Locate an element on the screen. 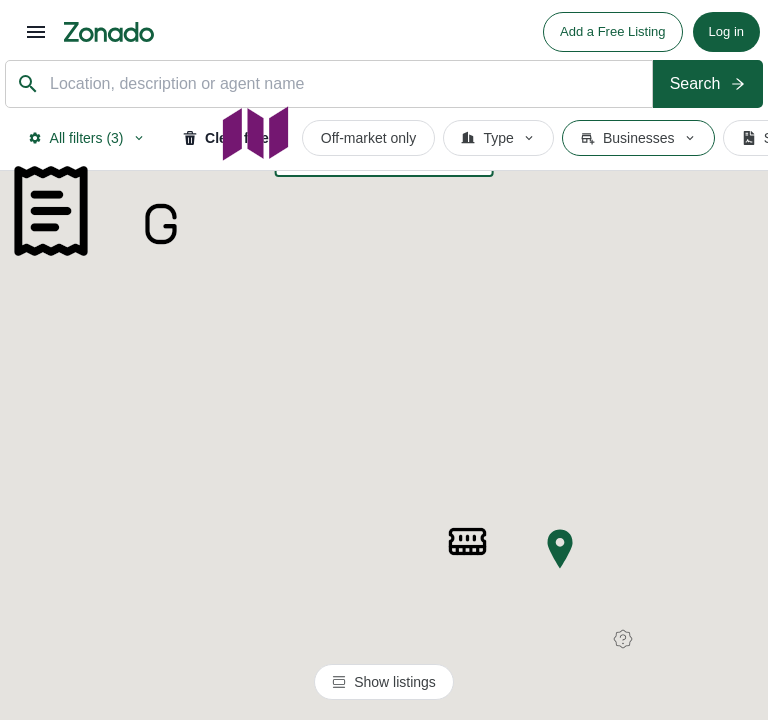 The height and width of the screenshot is (720, 768). view receipt or transaction details is located at coordinates (51, 211).